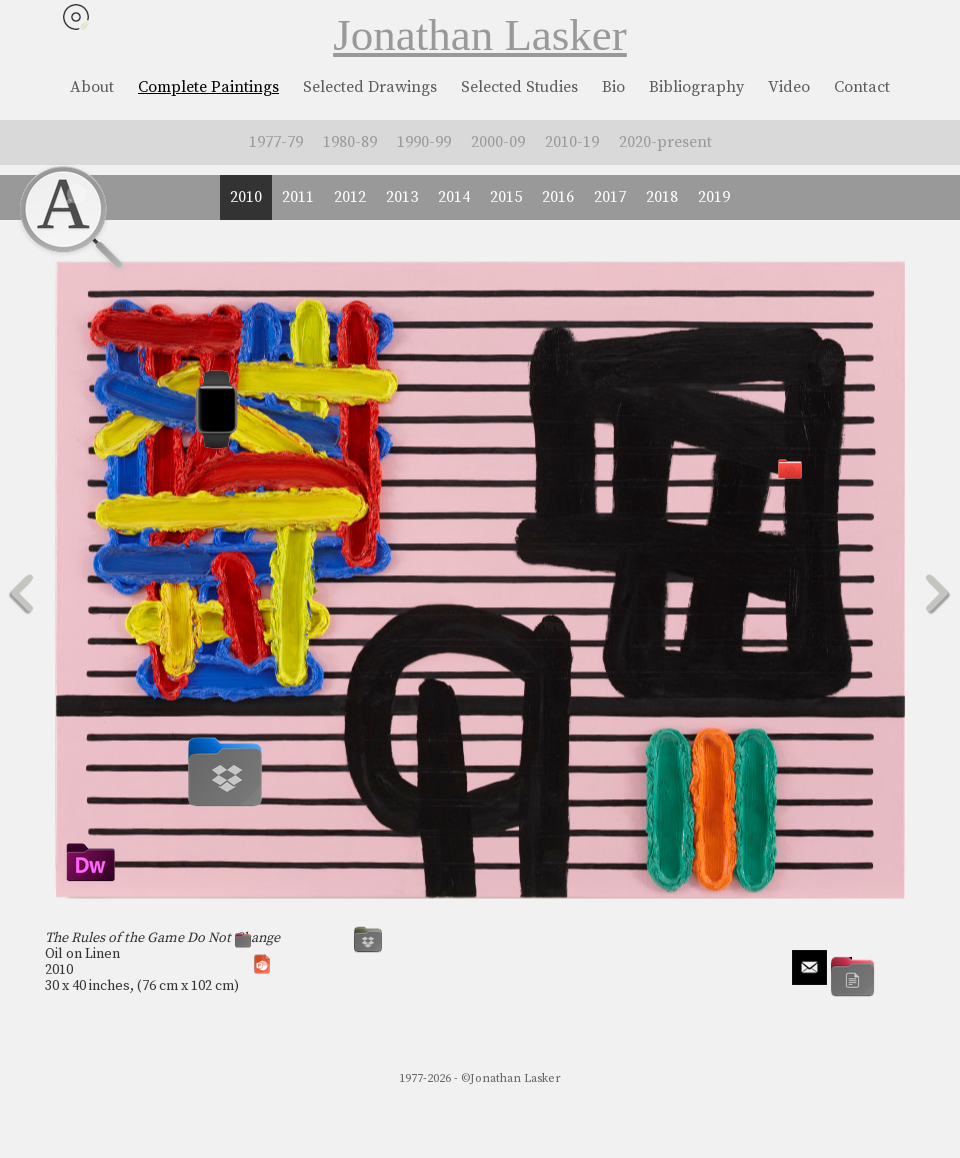  What do you see at coordinates (90, 863) in the screenshot?
I see `folder containing adobe dreamweaver project files` at bounding box center [90, 863].